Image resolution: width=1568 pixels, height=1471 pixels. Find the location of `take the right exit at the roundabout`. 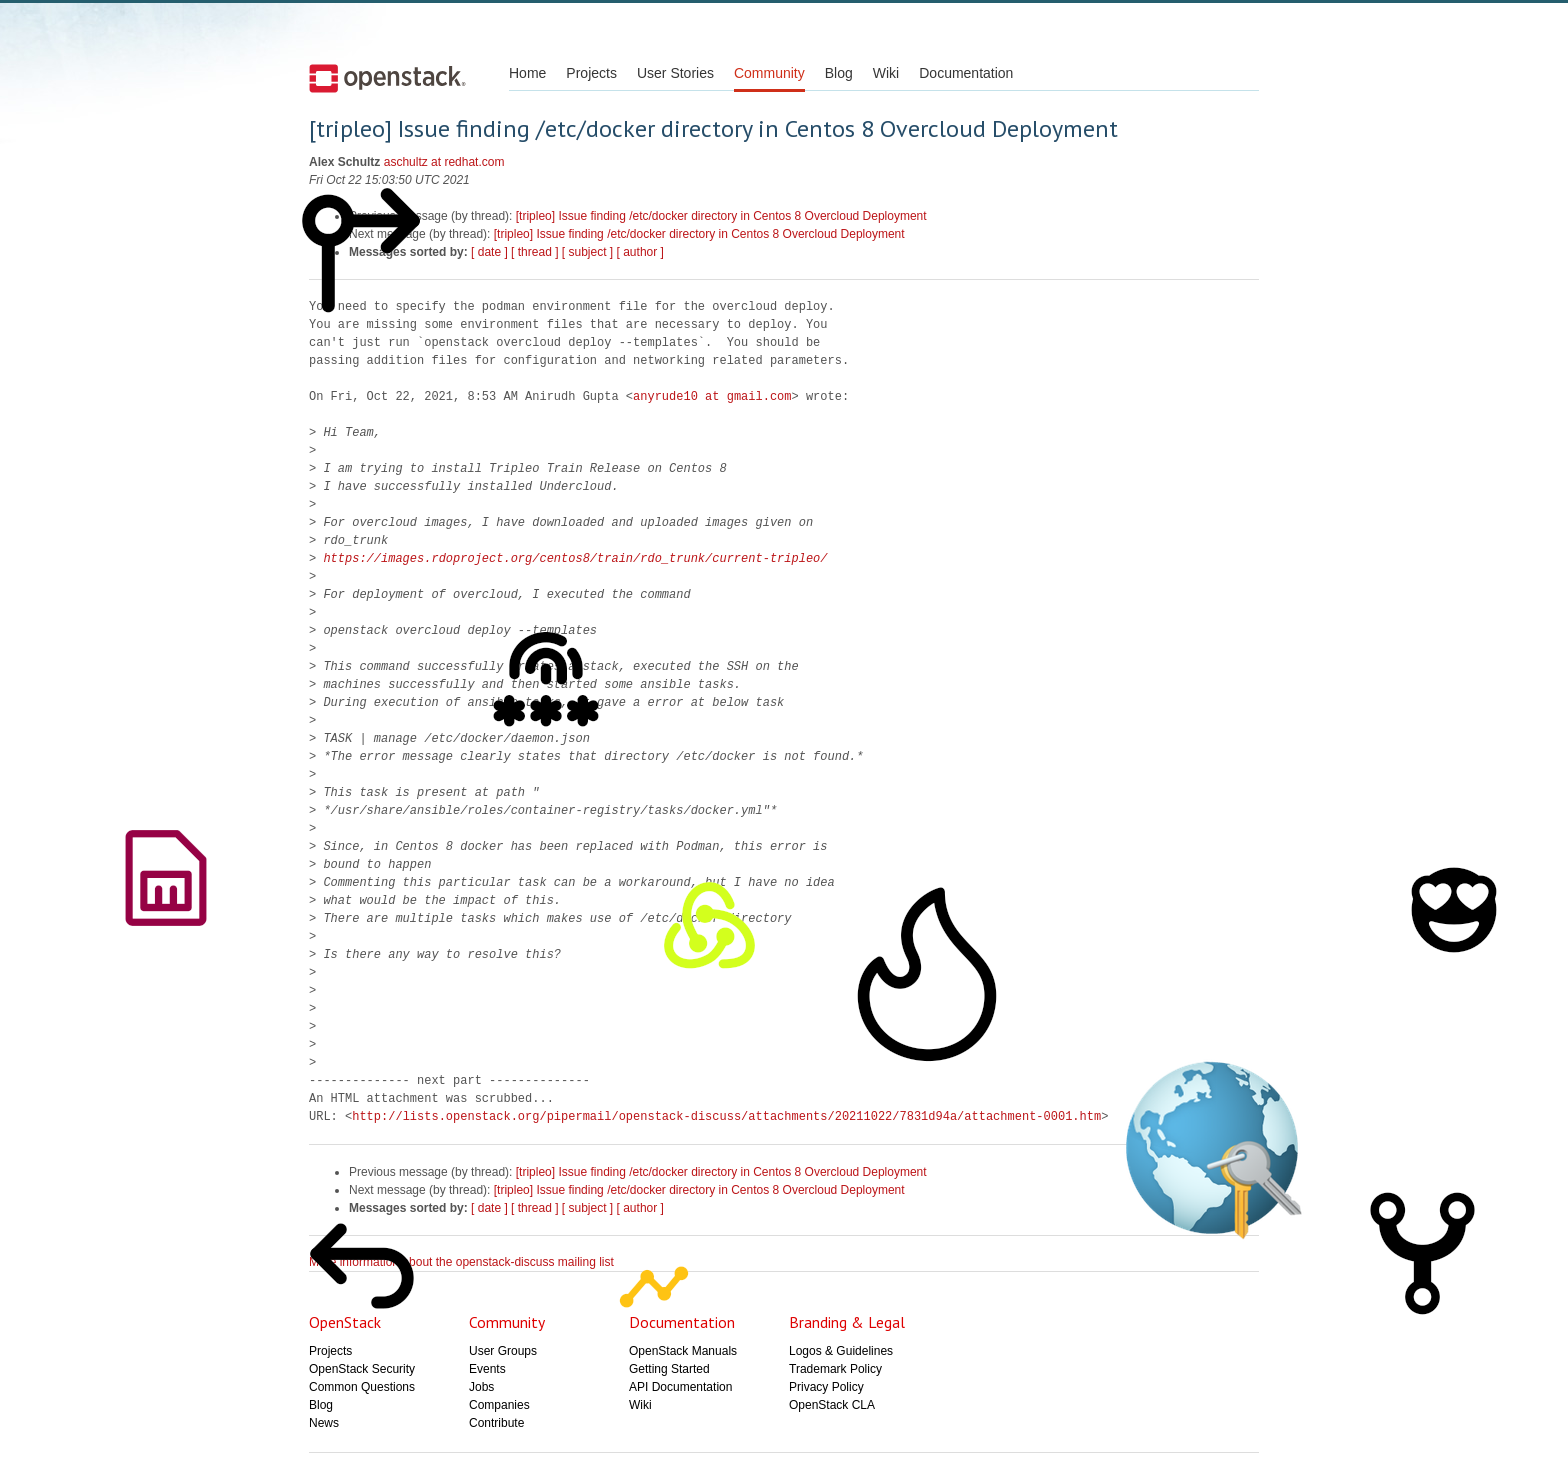

take the right exit at the roundabout is located at coordinates (354, 253).